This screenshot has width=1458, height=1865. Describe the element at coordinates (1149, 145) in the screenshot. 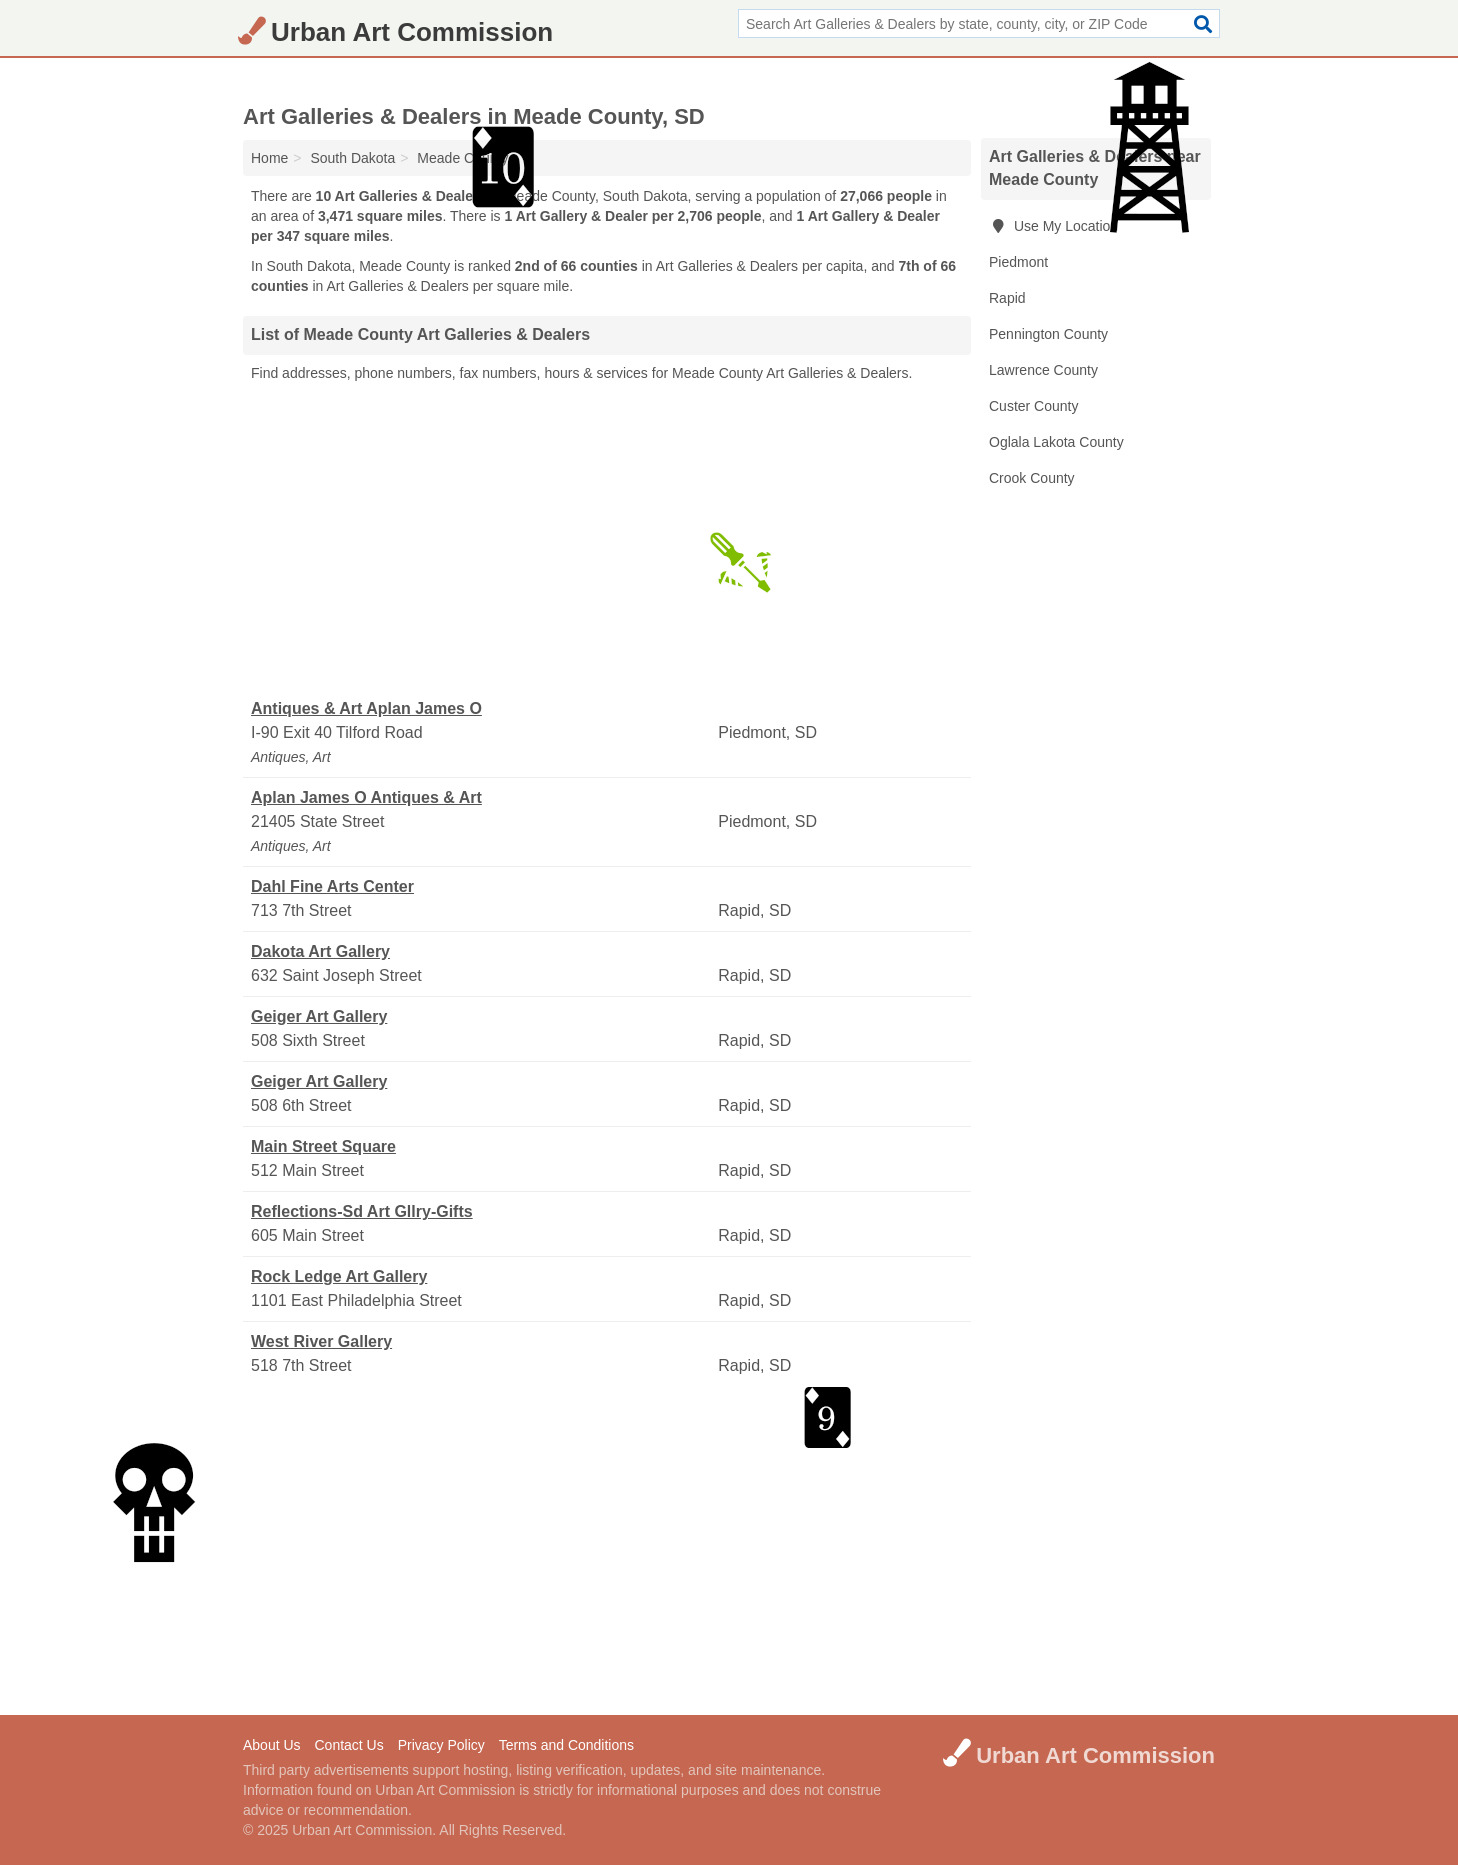

I see `view or access lookout points on a map` at that location.